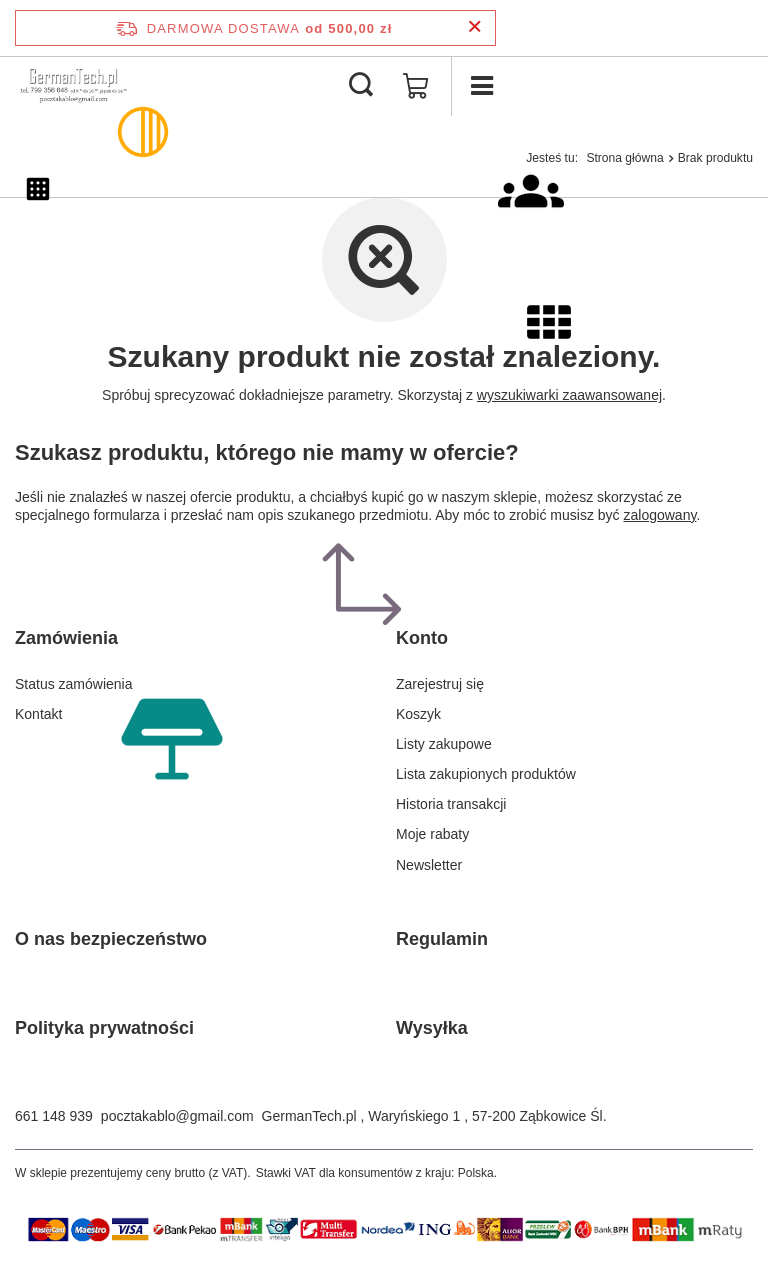  Describe the element at coordinates (531, 191) in the screenshot. I see `view or manage groups` at that location.